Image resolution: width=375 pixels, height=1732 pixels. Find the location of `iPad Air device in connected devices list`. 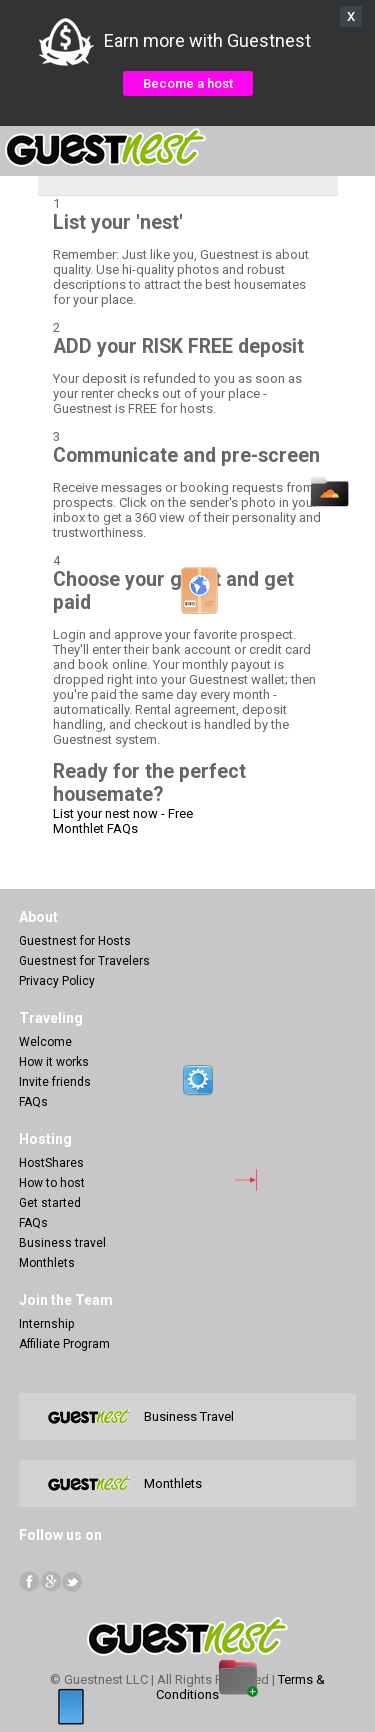

iPad Air device in connected devices list is located at coordinates (71, 1707).